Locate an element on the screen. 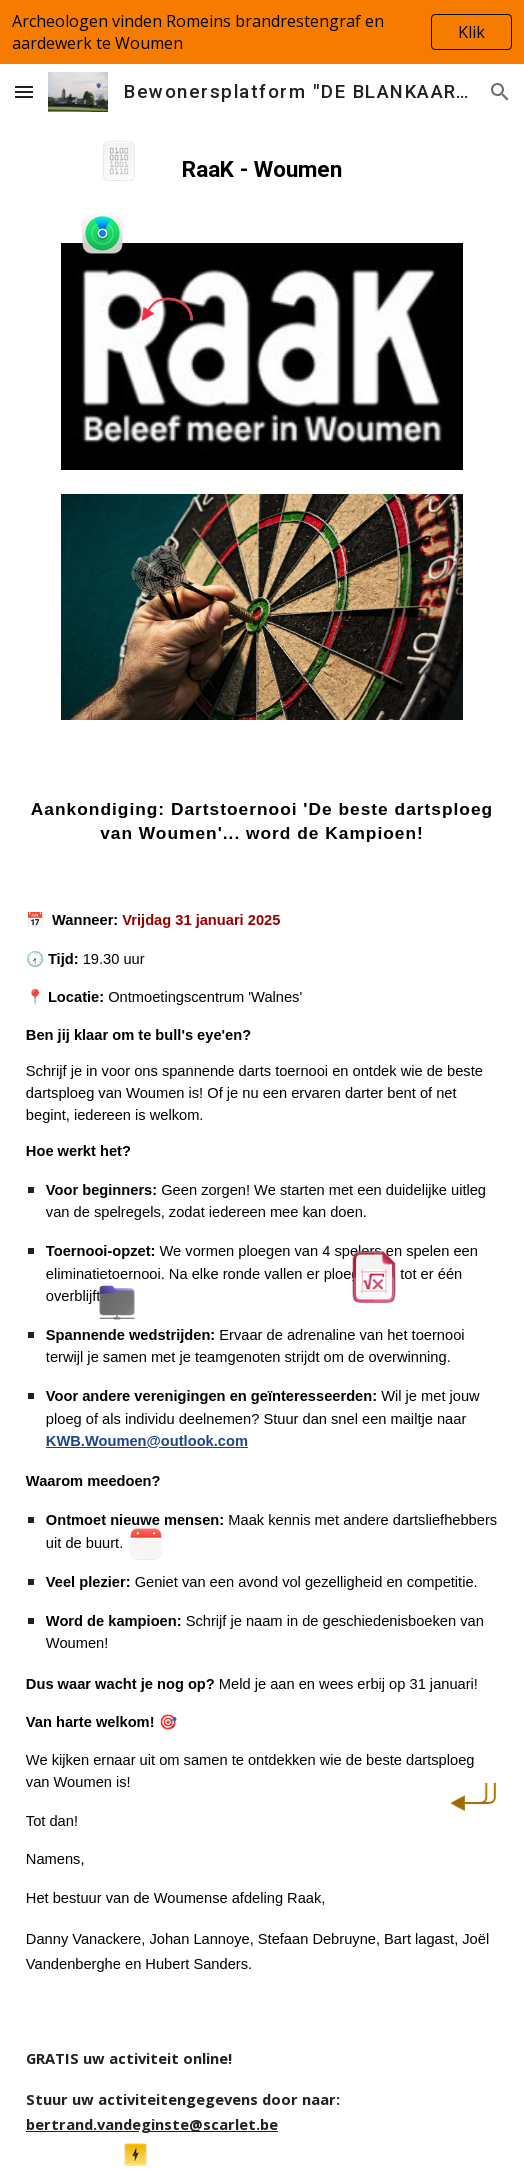 The height and width of the screenshot is (2169, 524). open Find My app to locate devices or people is located at coordinates (102, 233).